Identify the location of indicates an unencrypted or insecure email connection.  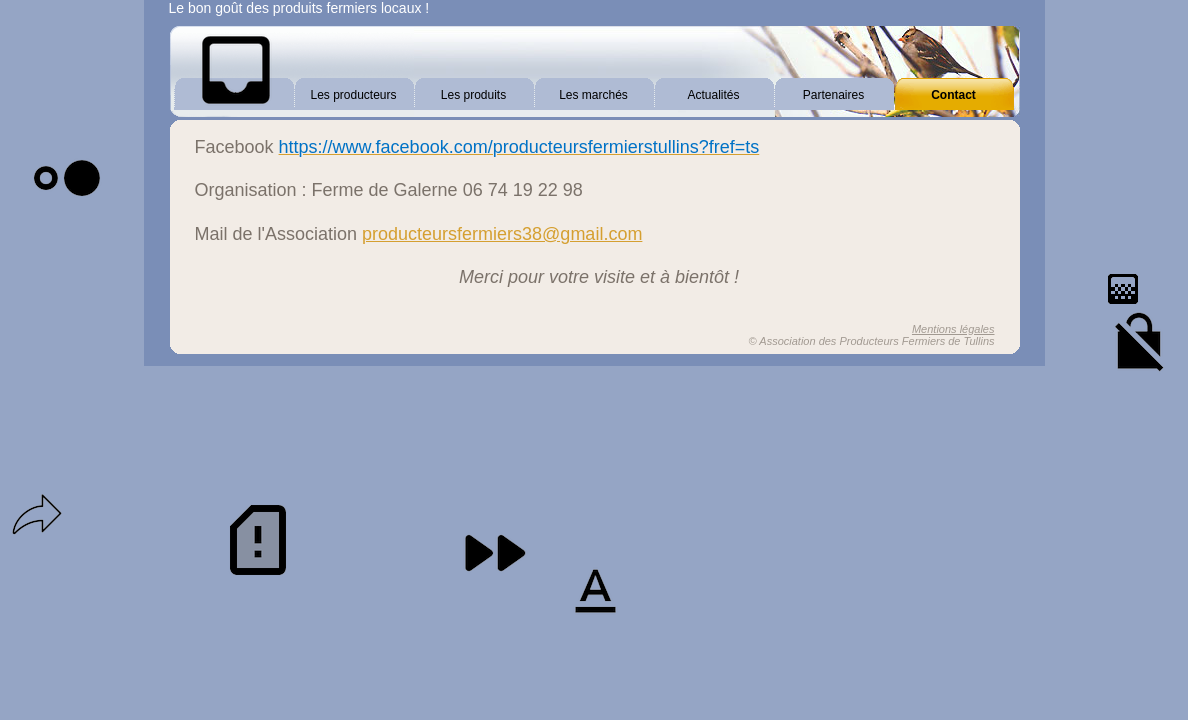
(1139, 342).